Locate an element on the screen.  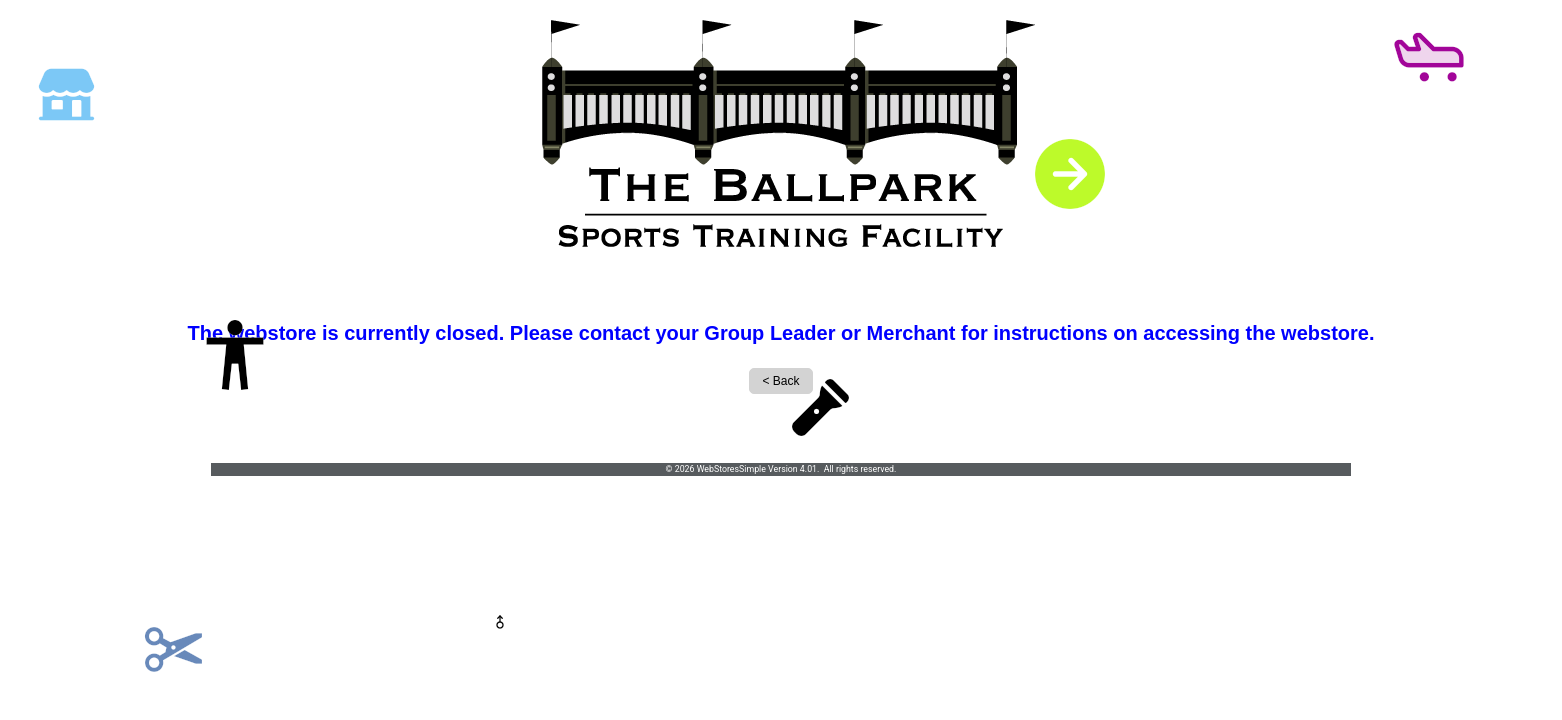
cut selected text or content is located at coordinates (173, 649).